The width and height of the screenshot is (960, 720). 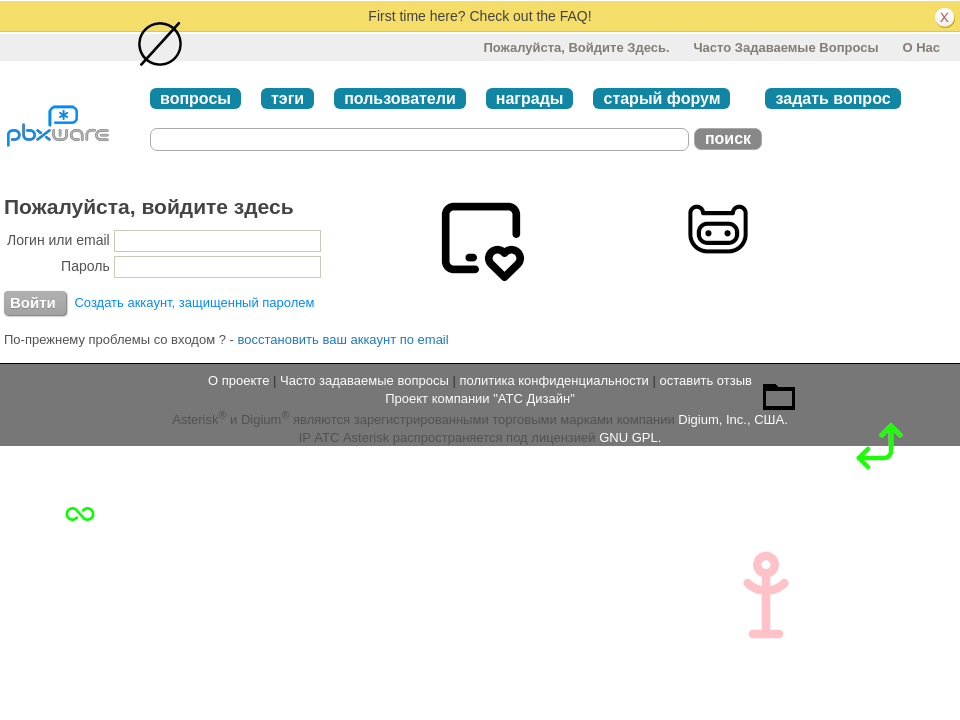 I want to click on move content to upper left corner, so click(x=879, y=446).